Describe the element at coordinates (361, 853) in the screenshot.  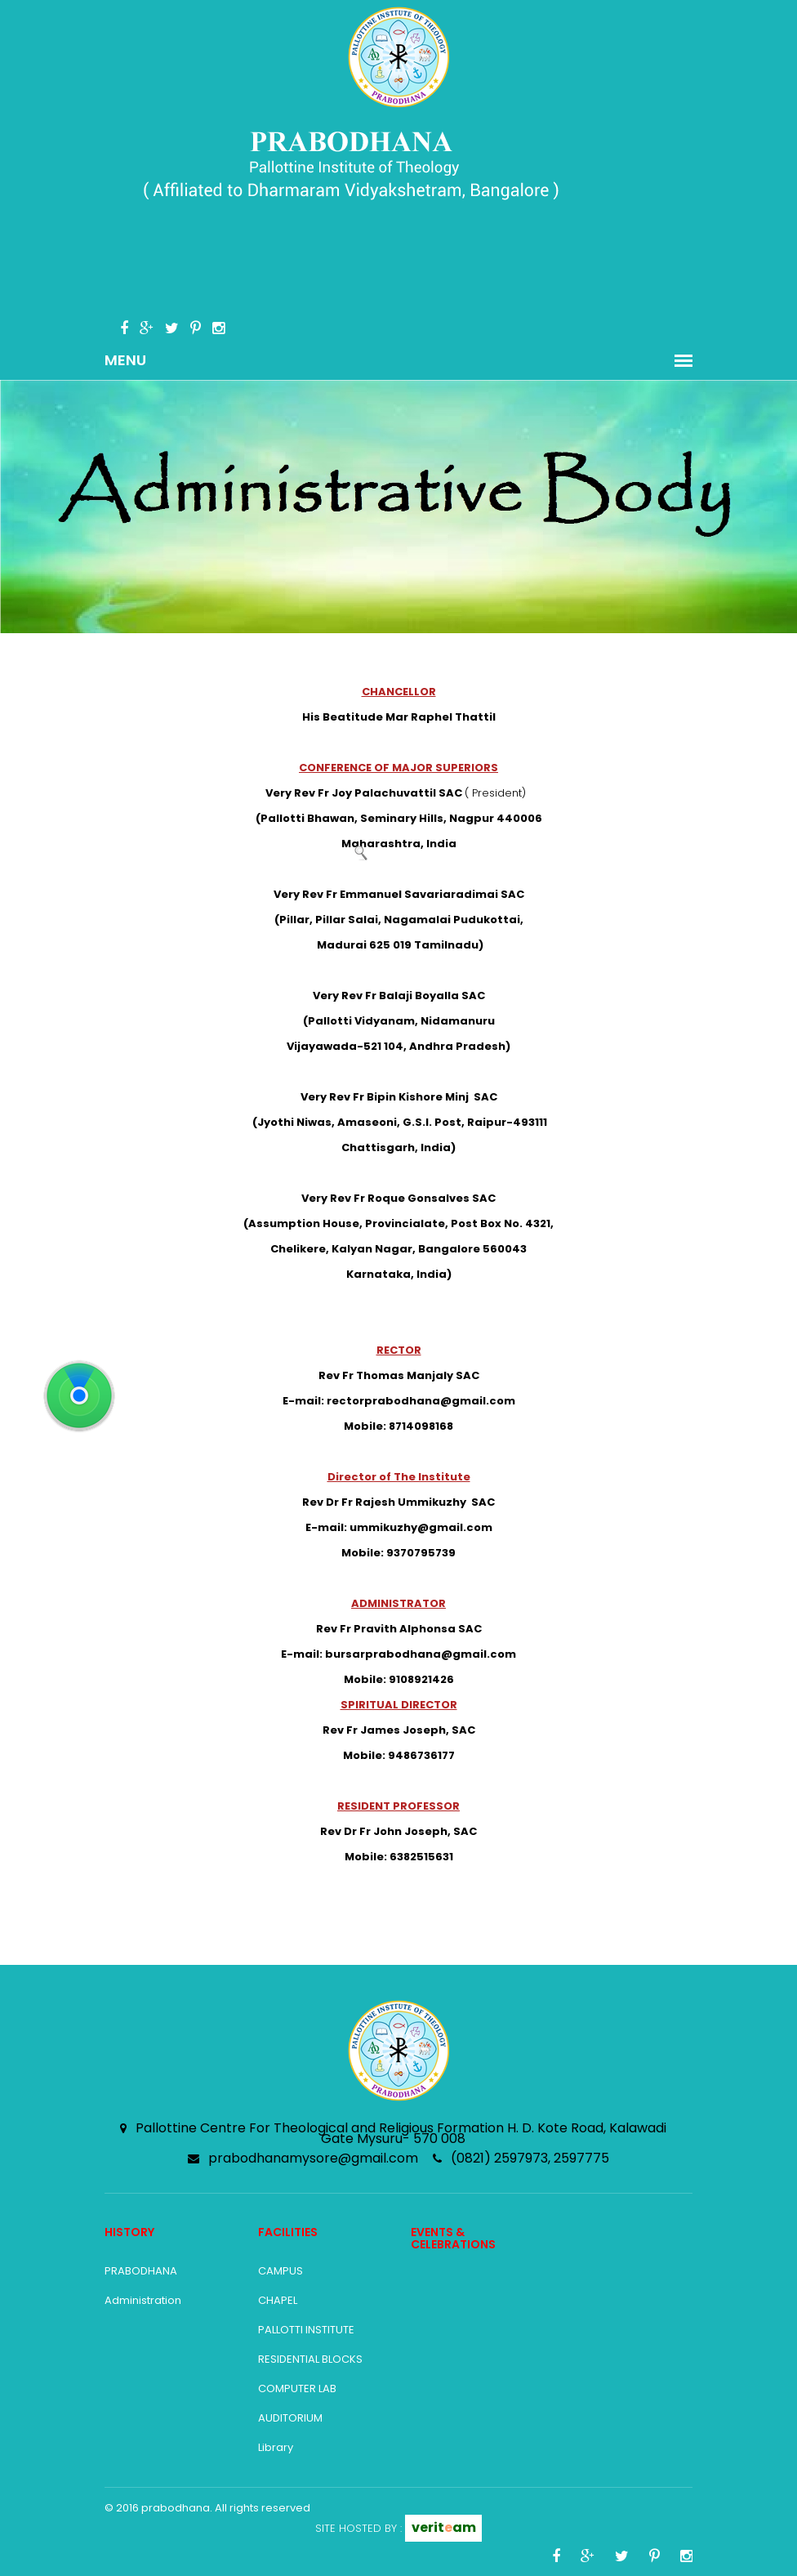
I see `search files, apps, or settings` at that location.